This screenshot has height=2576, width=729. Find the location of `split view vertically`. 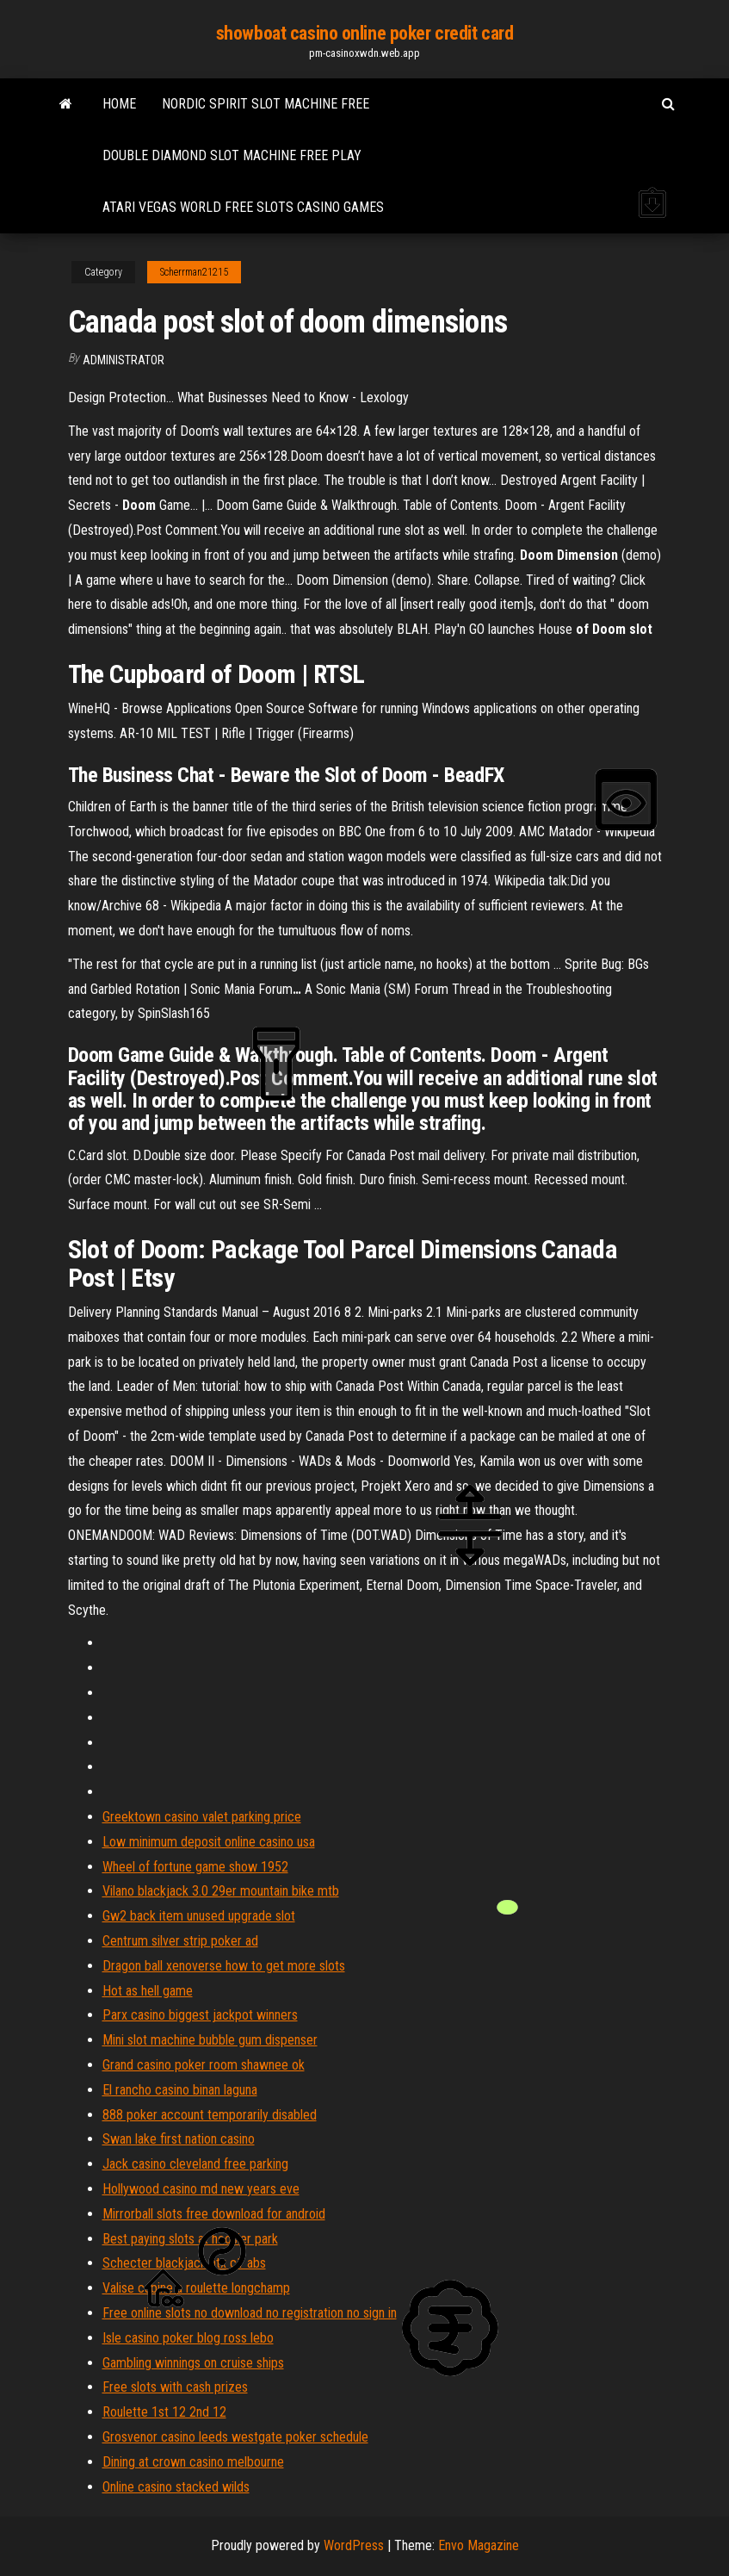

split view vertically is located at coordinates (470, 1525).